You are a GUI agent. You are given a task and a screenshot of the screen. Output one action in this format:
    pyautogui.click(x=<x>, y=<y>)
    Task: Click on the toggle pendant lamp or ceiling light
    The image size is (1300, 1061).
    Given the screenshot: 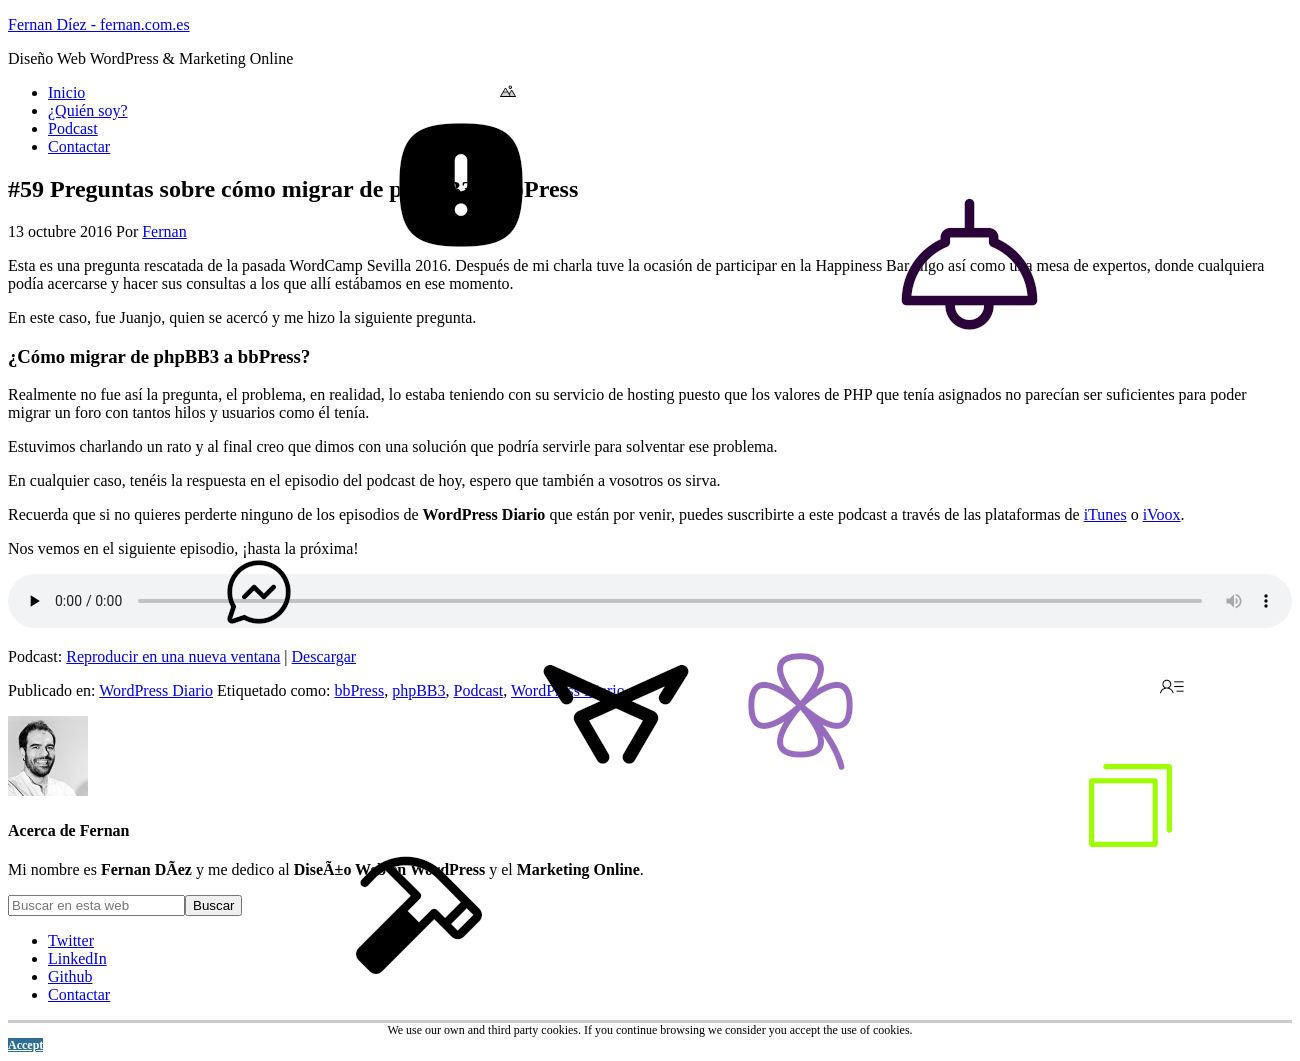 What is the action you would take?
    pyautogui.click(x=969, y=271)
    